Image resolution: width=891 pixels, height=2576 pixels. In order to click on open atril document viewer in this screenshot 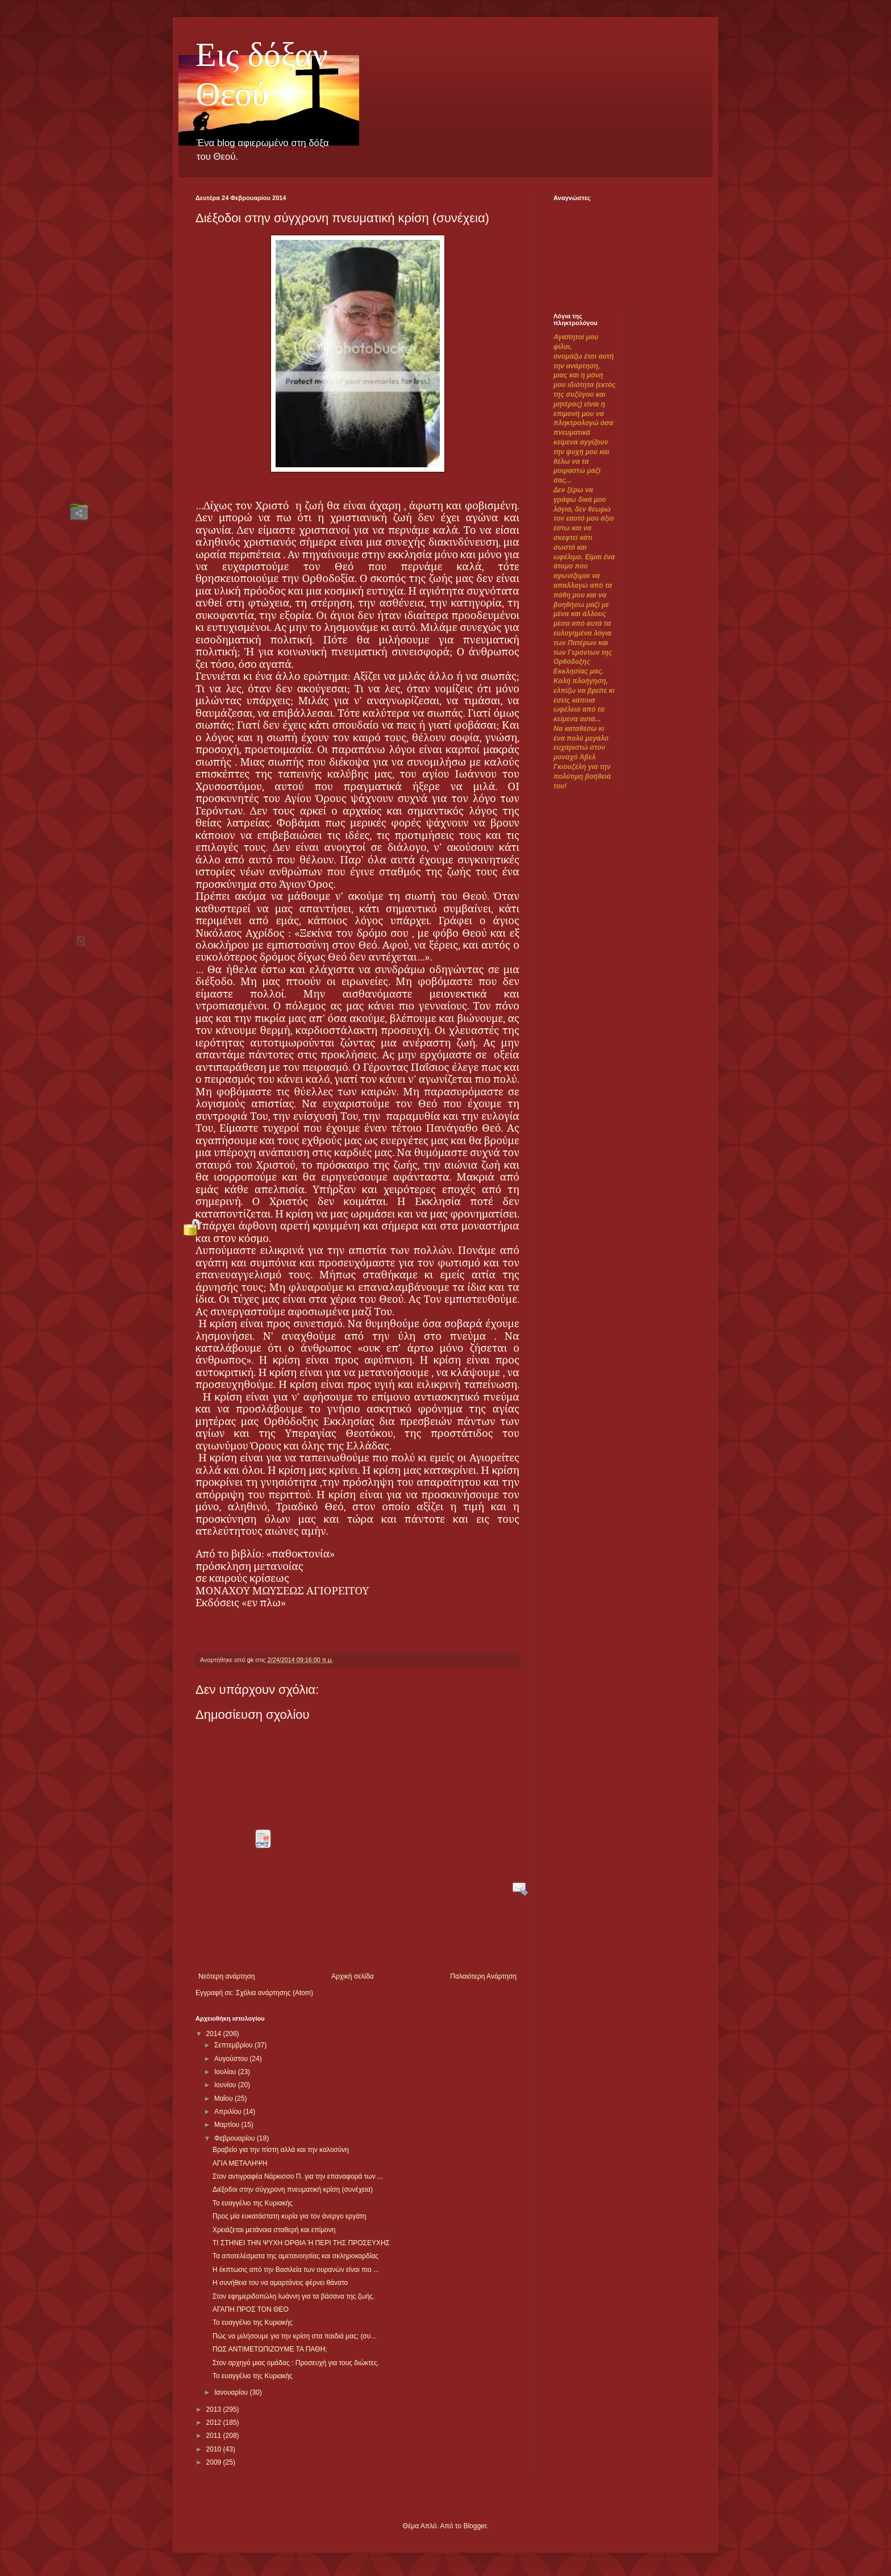, I will do `click(263, 1839)`.